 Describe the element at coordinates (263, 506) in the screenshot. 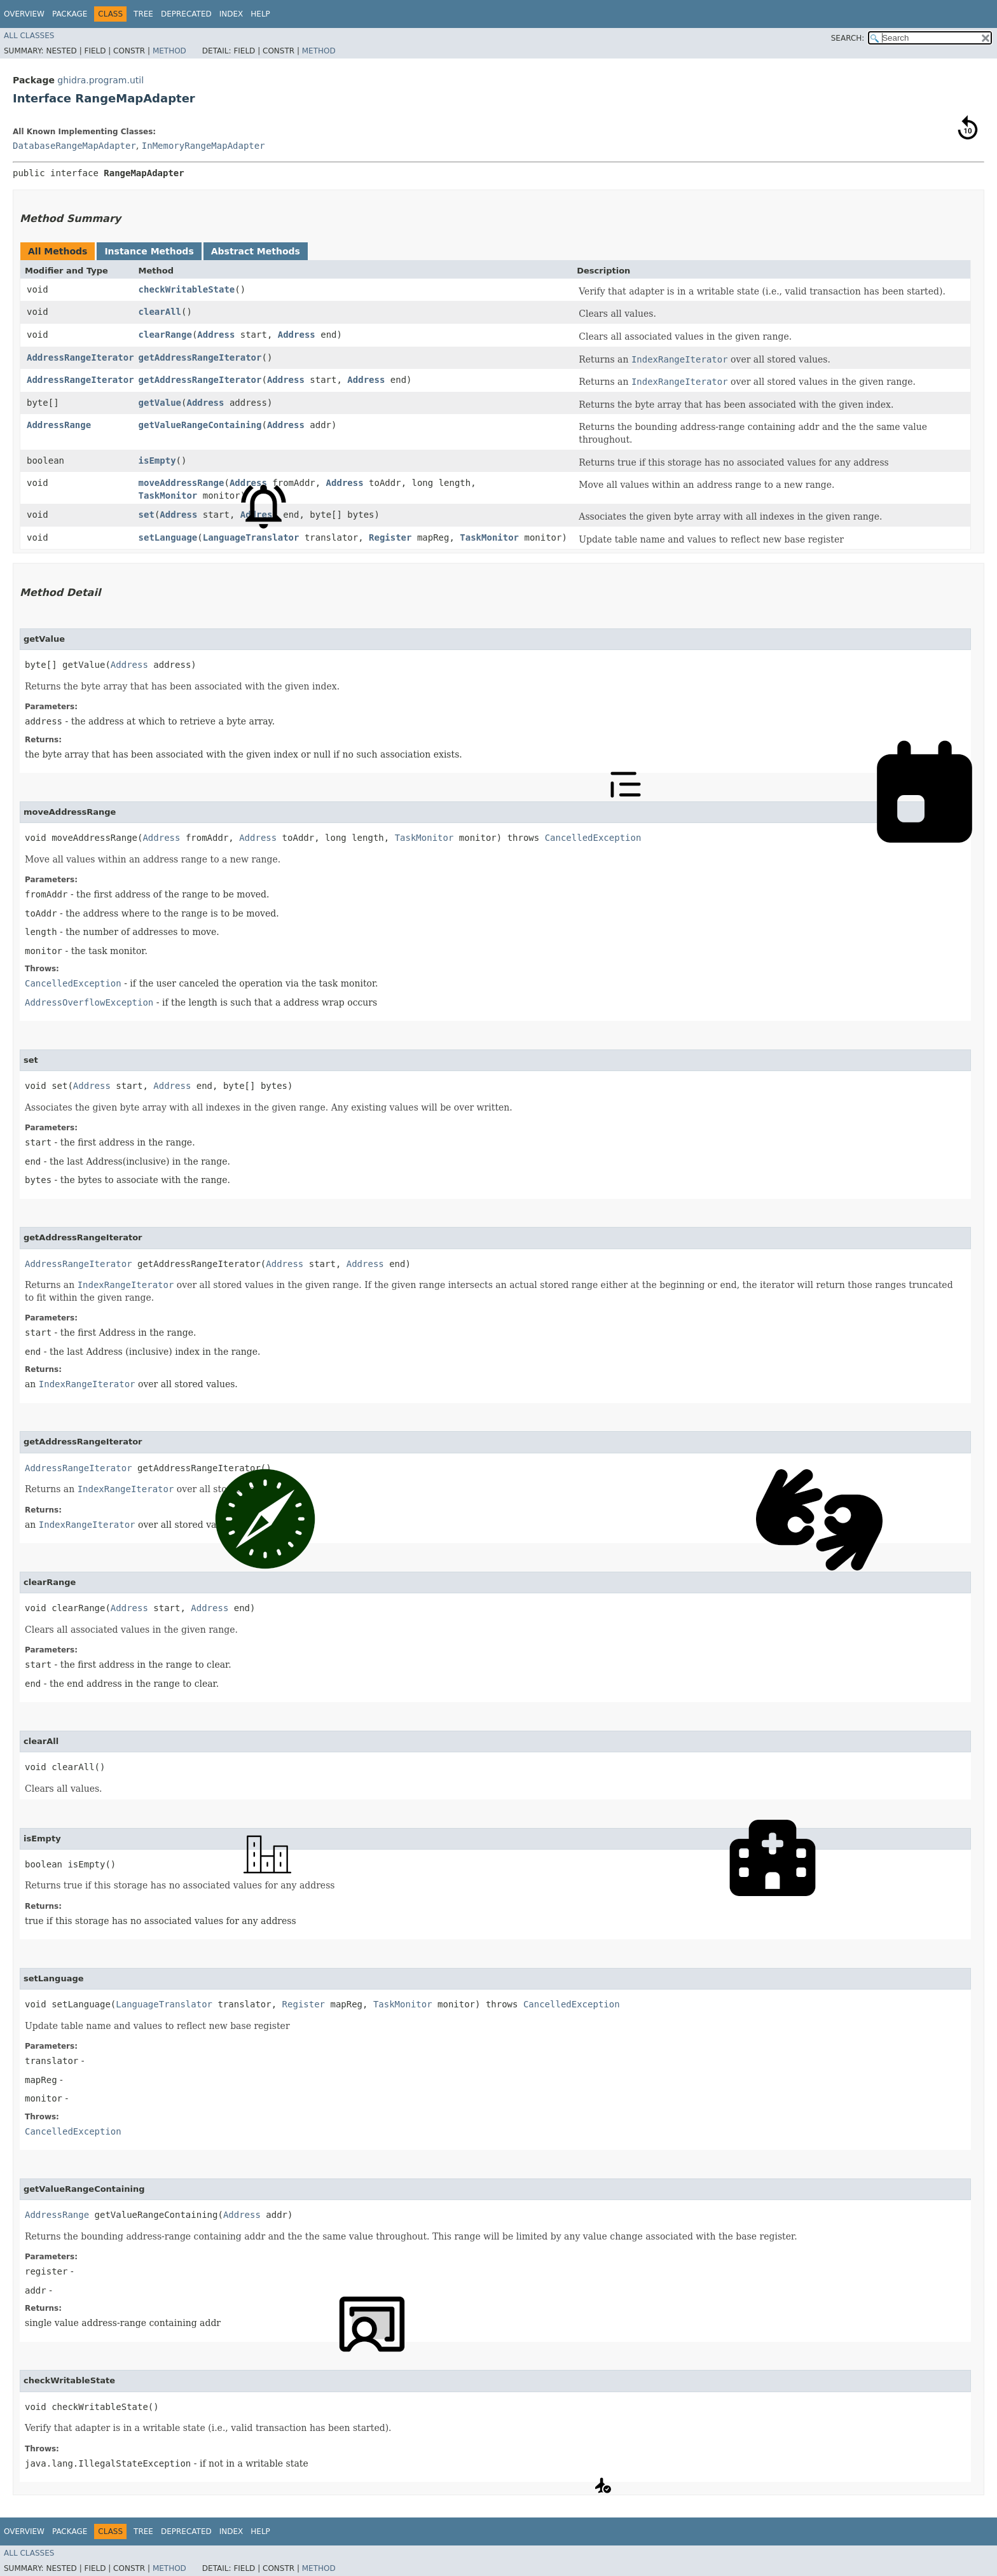

I see `indicates new or active notifications` at that location.